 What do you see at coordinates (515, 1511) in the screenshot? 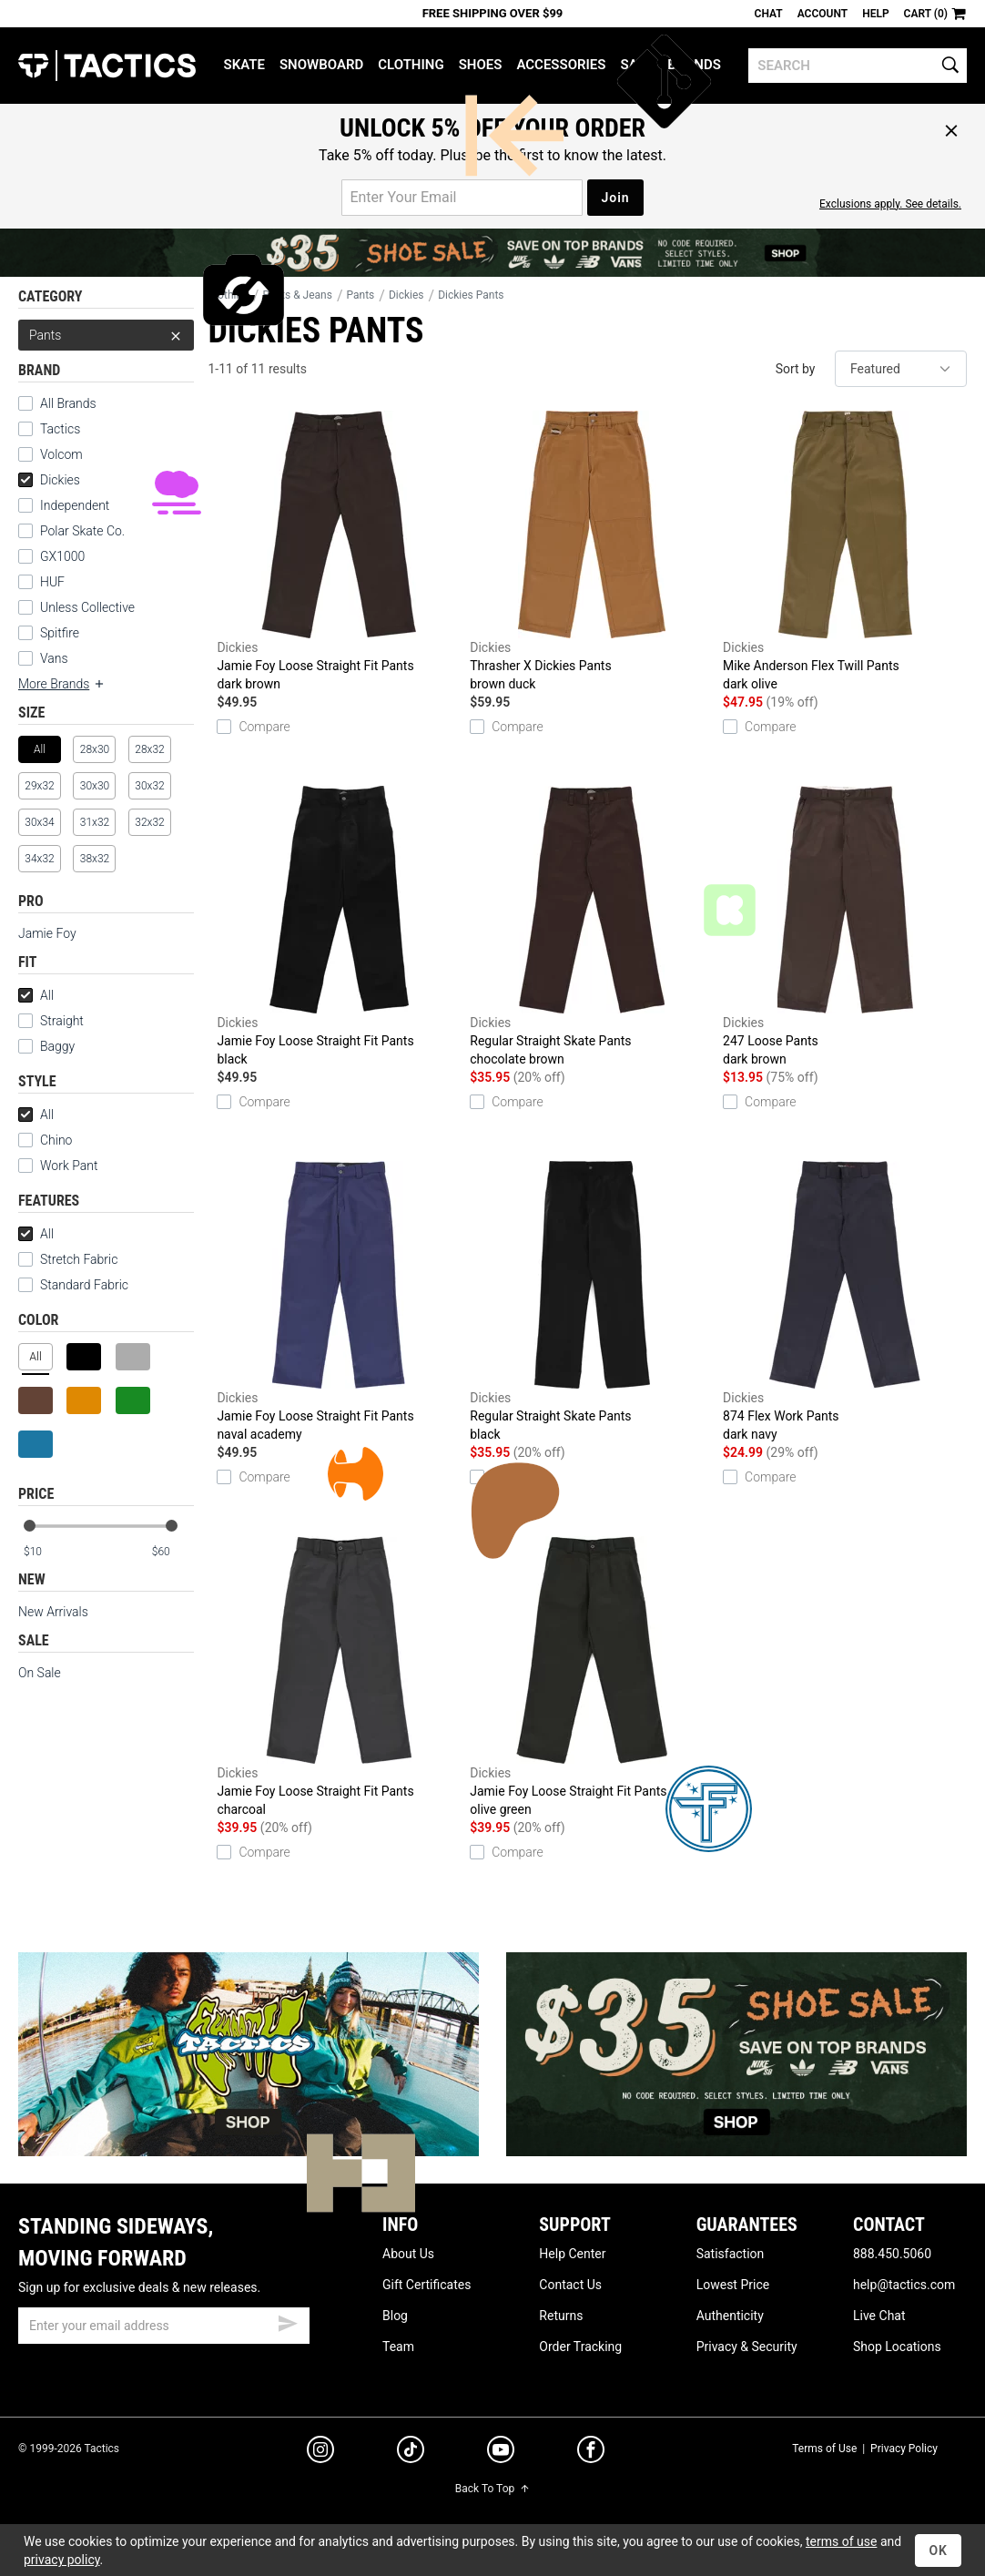
I see `link to patreon profile` at bounding box center [515, 1511].